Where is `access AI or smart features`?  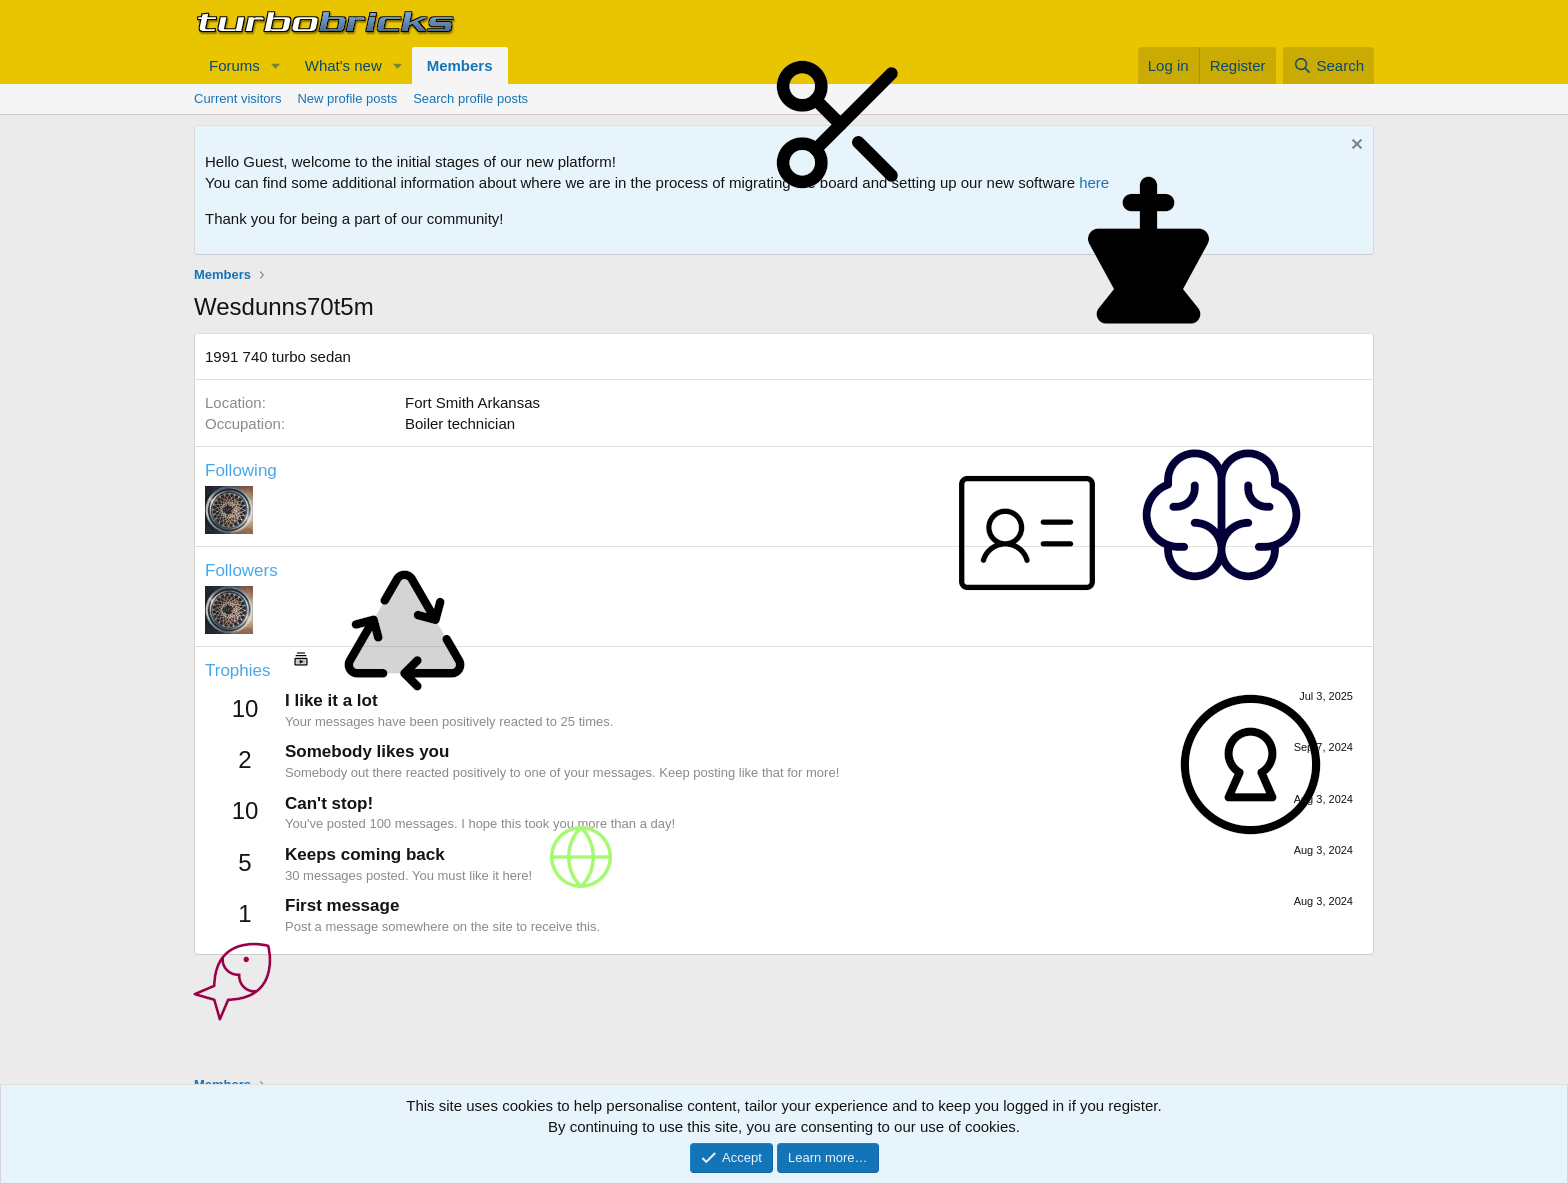 access AI or smart features is located at coordinates (1221, 517).